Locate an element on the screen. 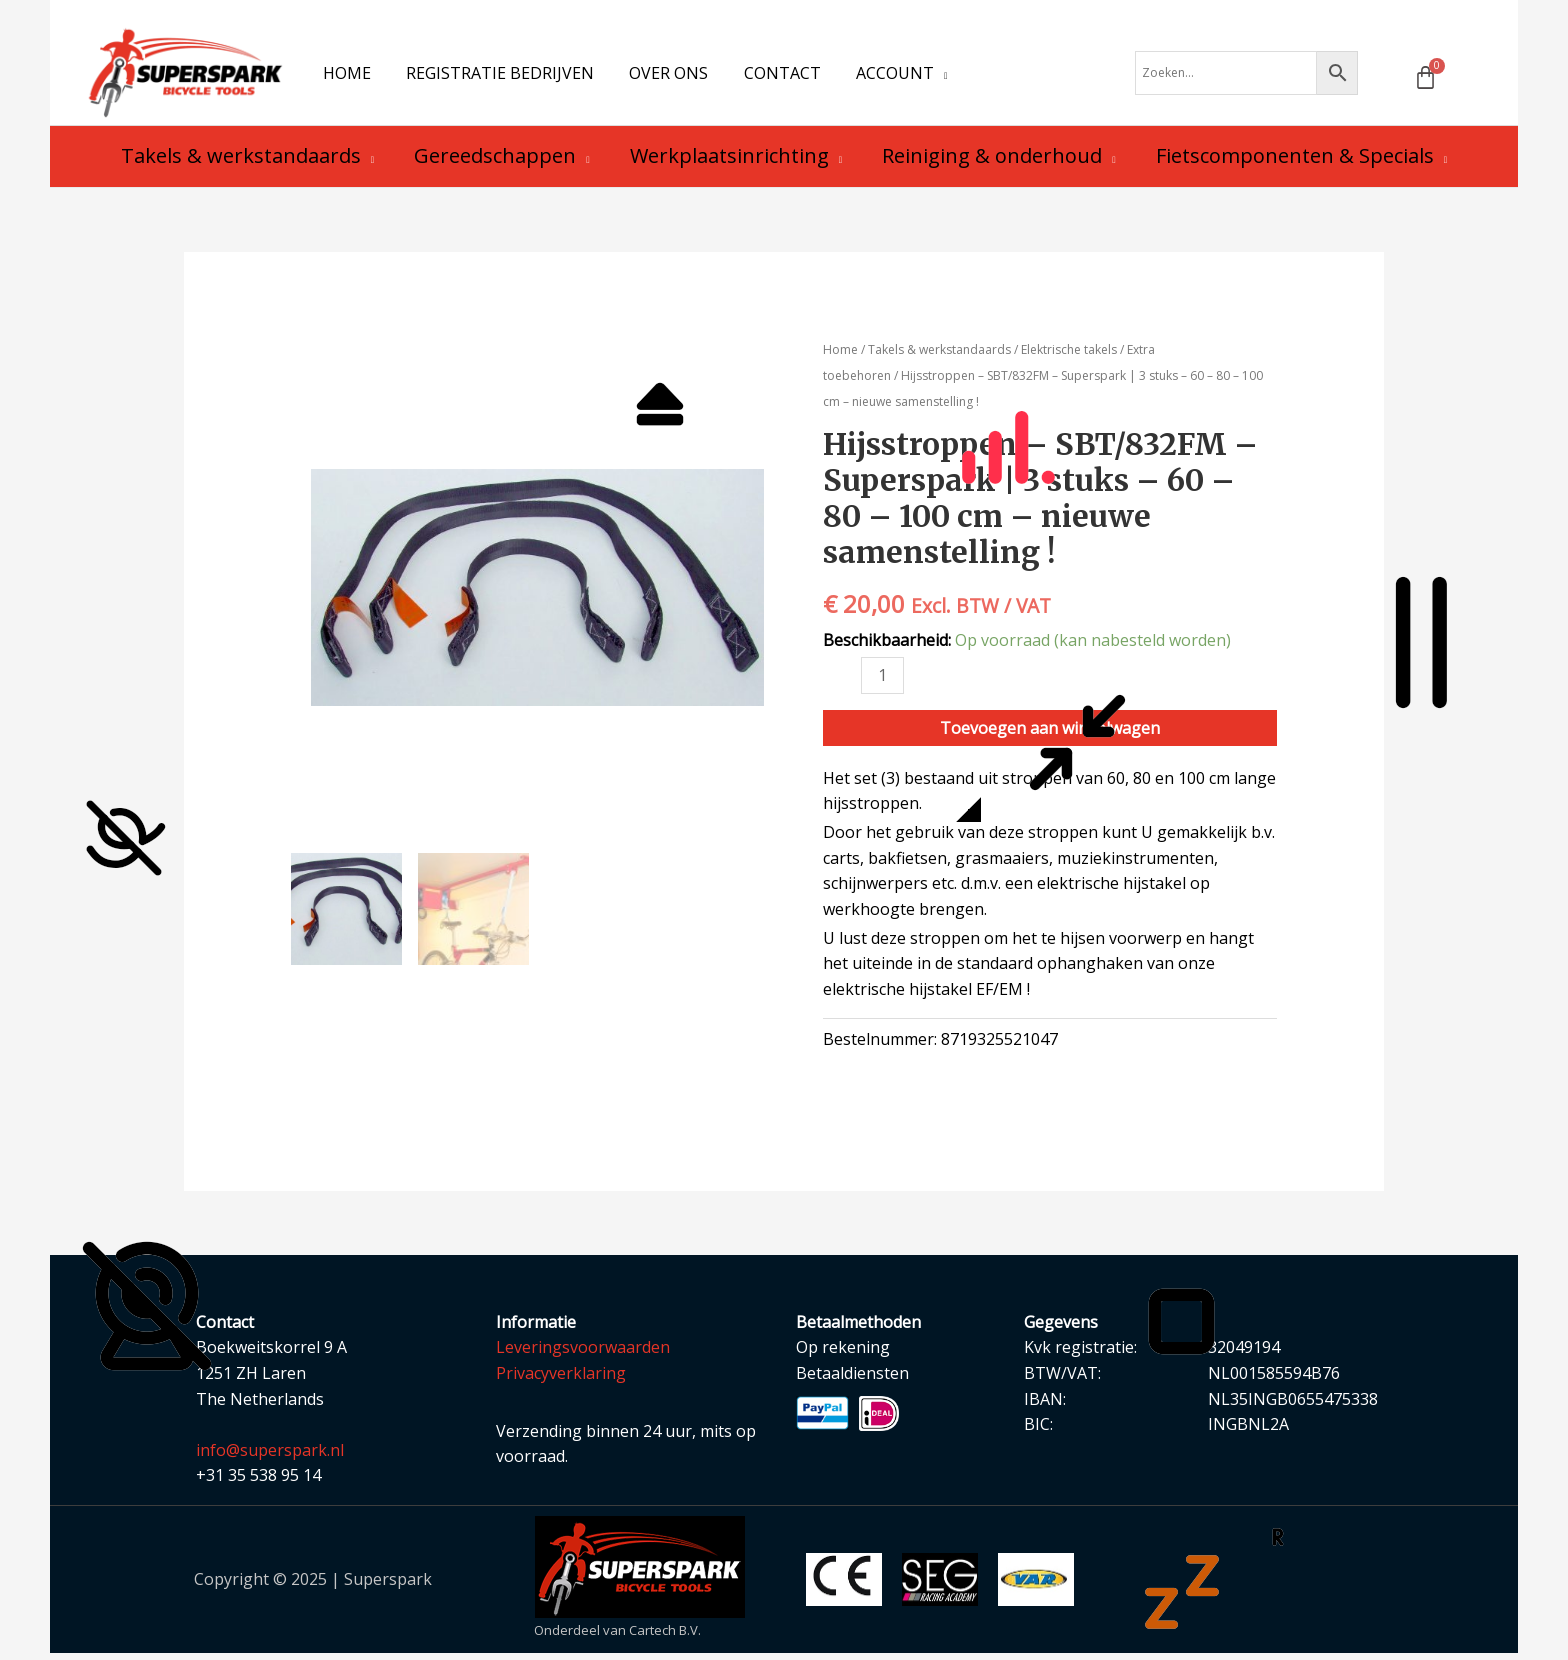 The image size is (1568, 1660). minimize or reduce window size is located at coordinates (1077, 742).